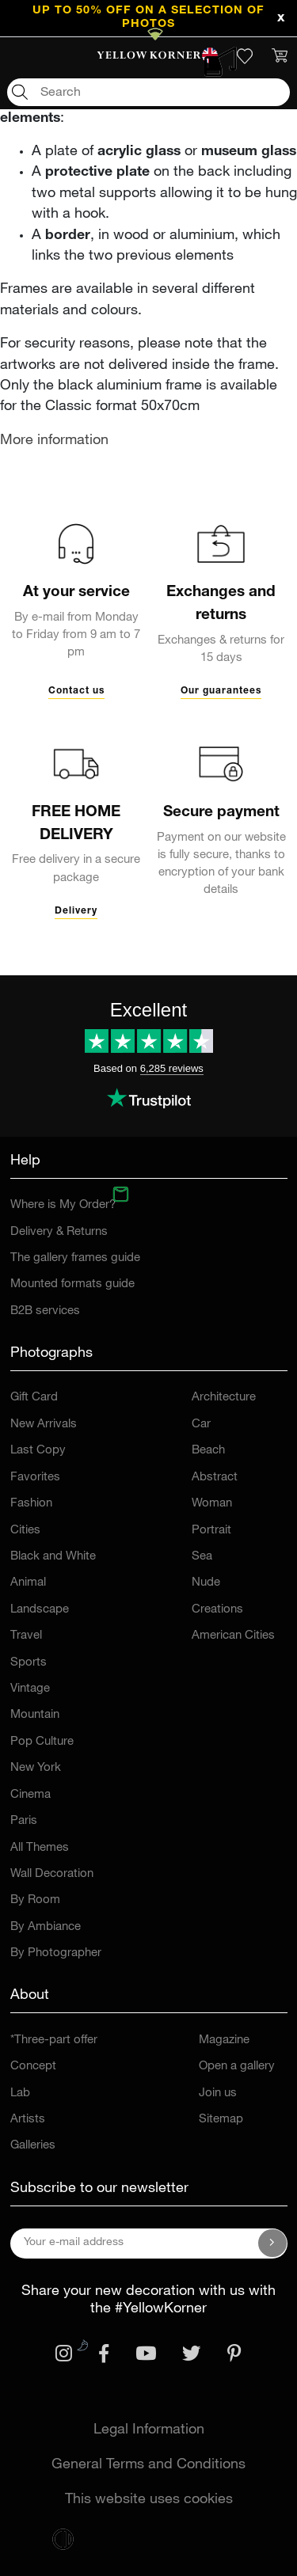  Describe the element at coordinates (221, 63) in the screenshot. I see `construction or building equipment indicator` at that location.